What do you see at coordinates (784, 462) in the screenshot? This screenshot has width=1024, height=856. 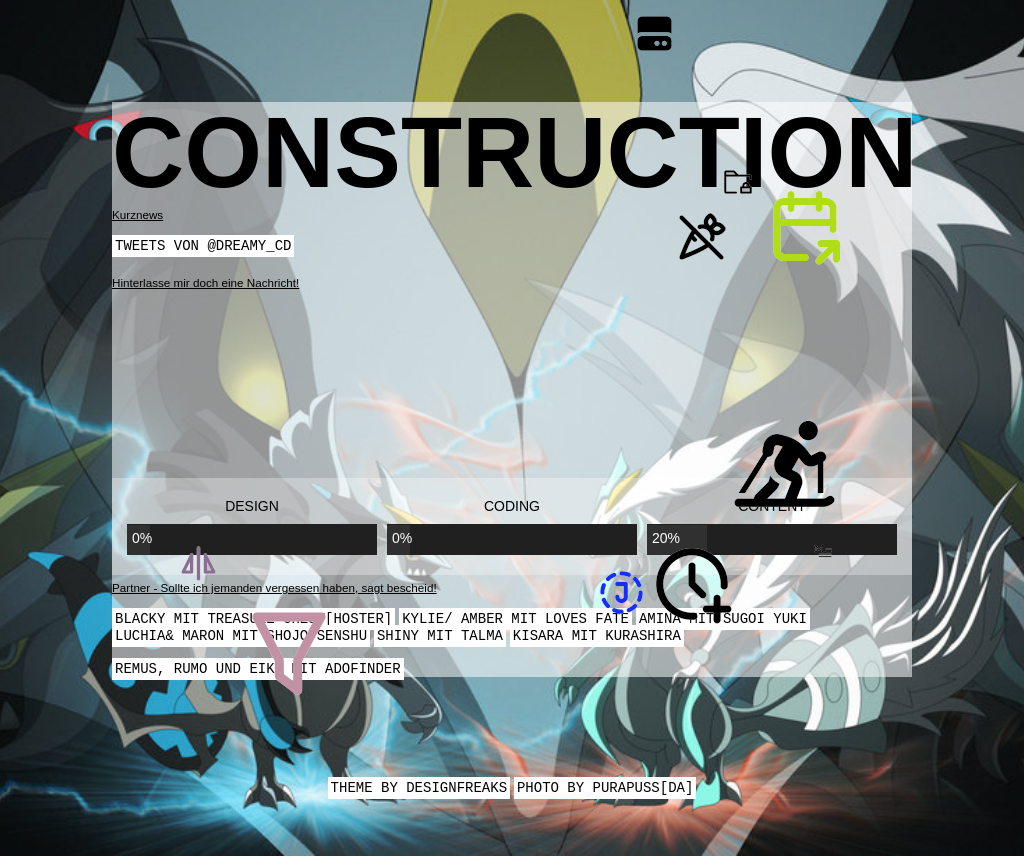 I see `access cross-country skiing trails or activities` at bounding box center [784, 462].